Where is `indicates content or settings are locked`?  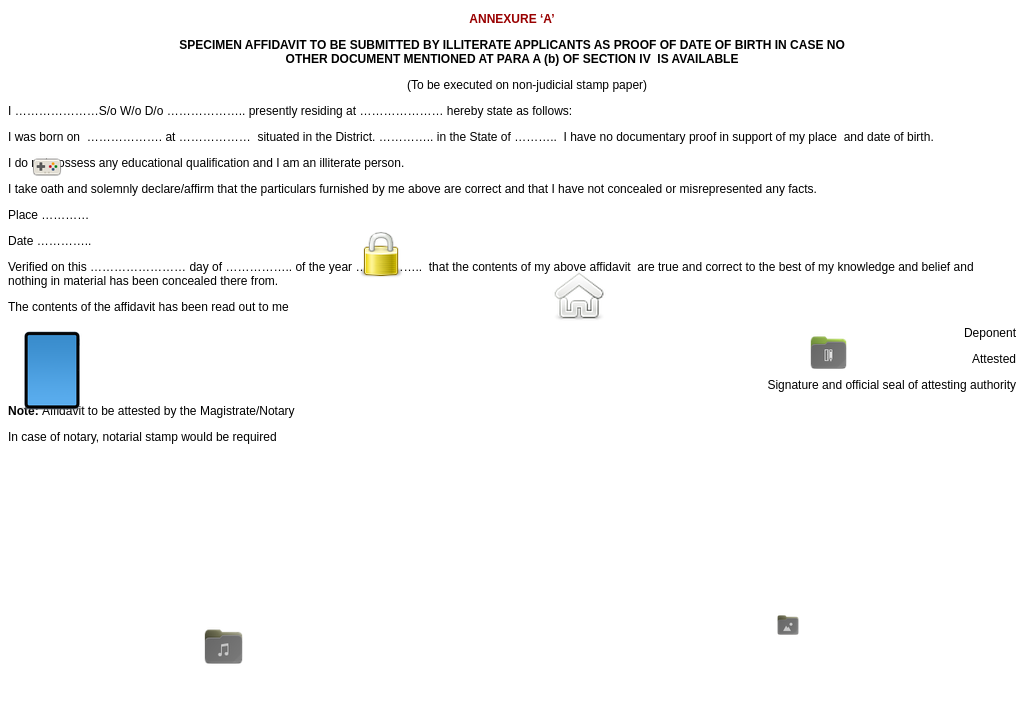 indicates content or settings are locked is located at coordinates (382, 254).